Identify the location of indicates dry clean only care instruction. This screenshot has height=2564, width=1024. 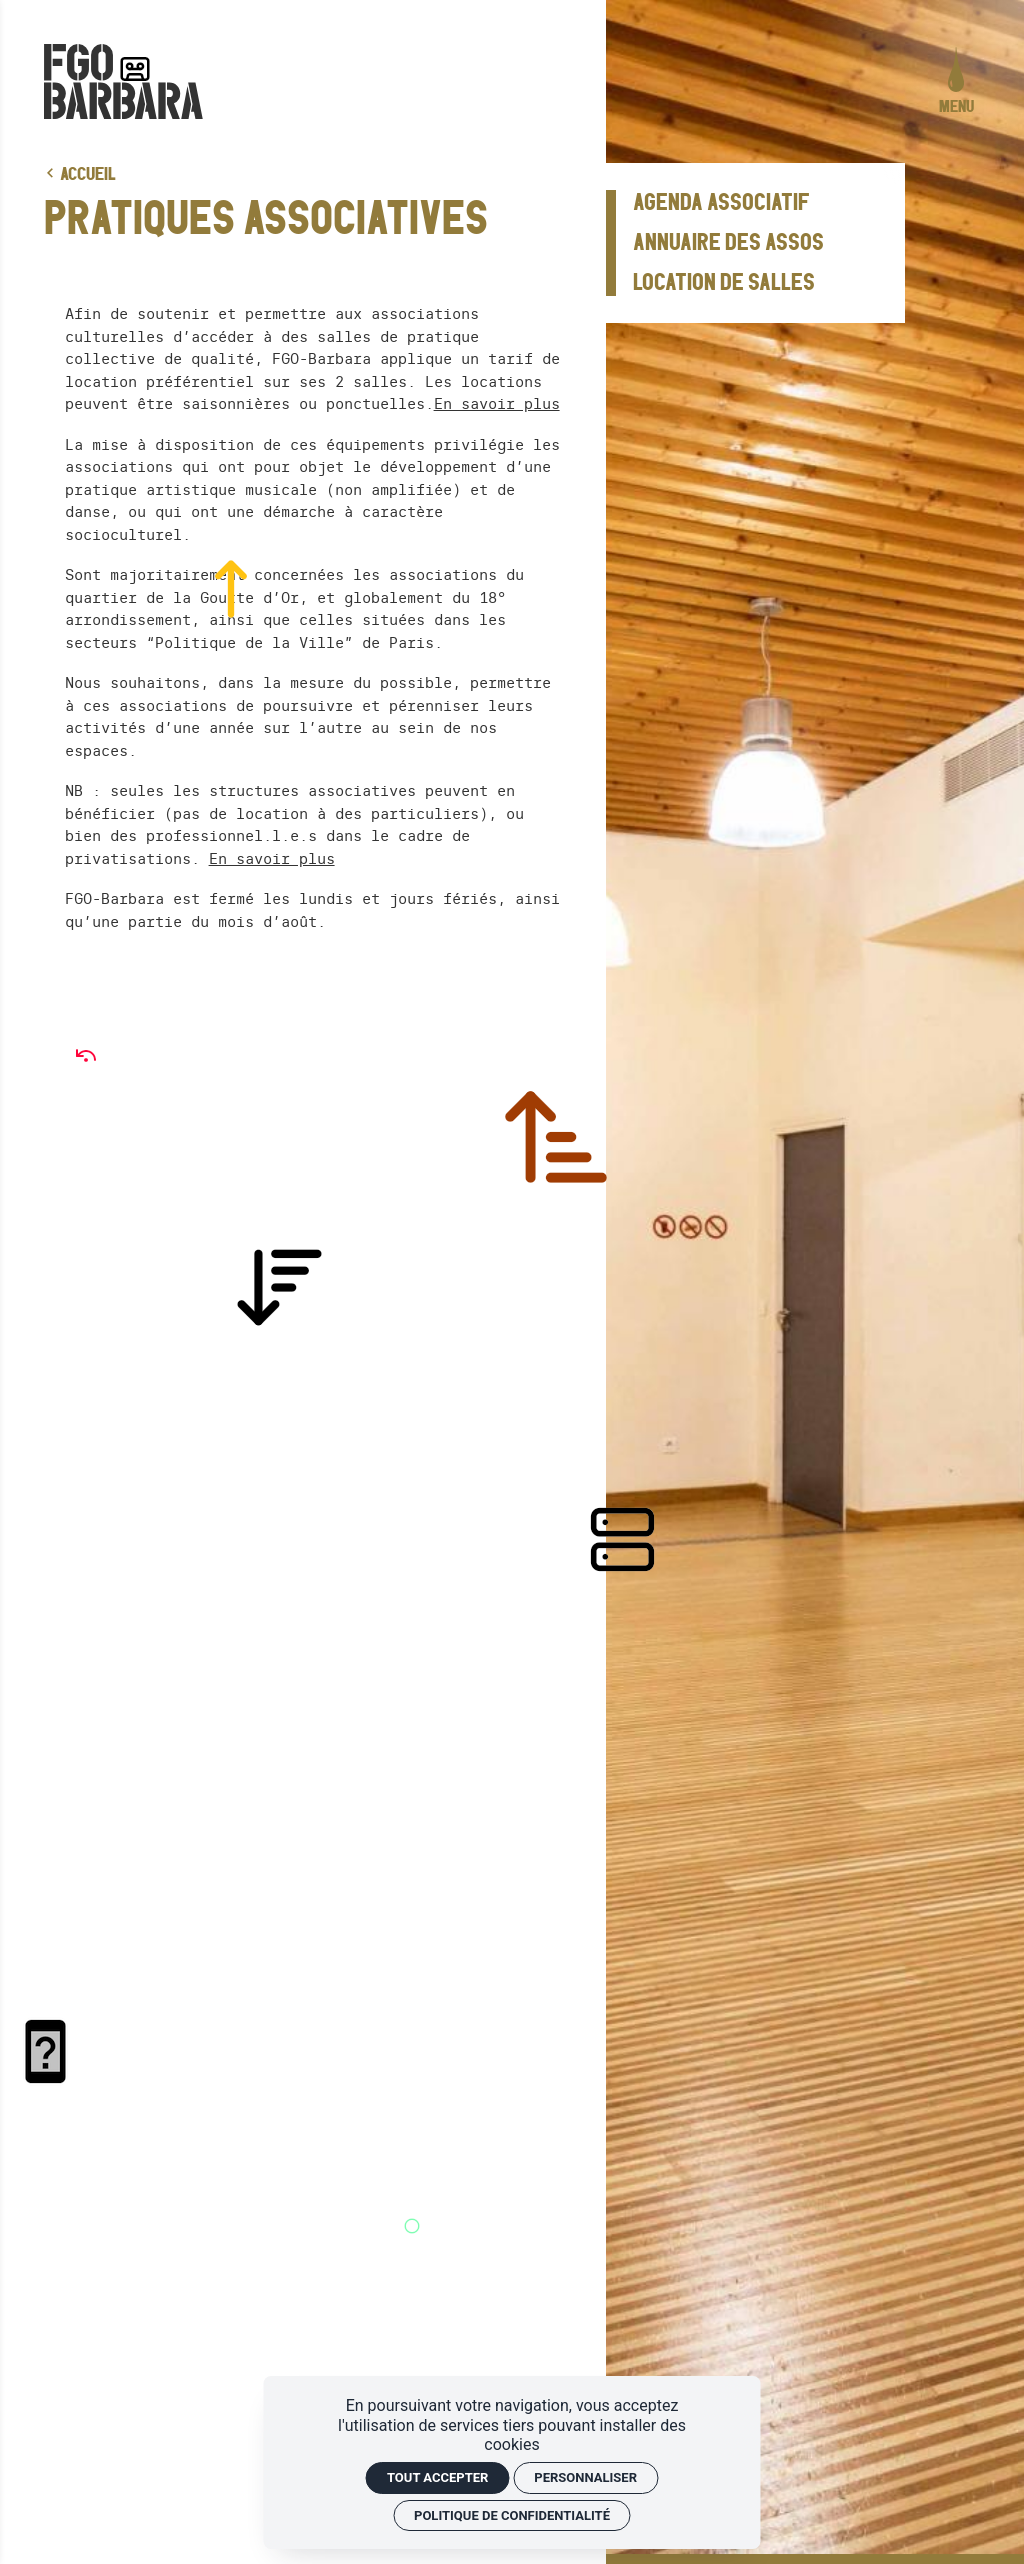
(412, 2226).